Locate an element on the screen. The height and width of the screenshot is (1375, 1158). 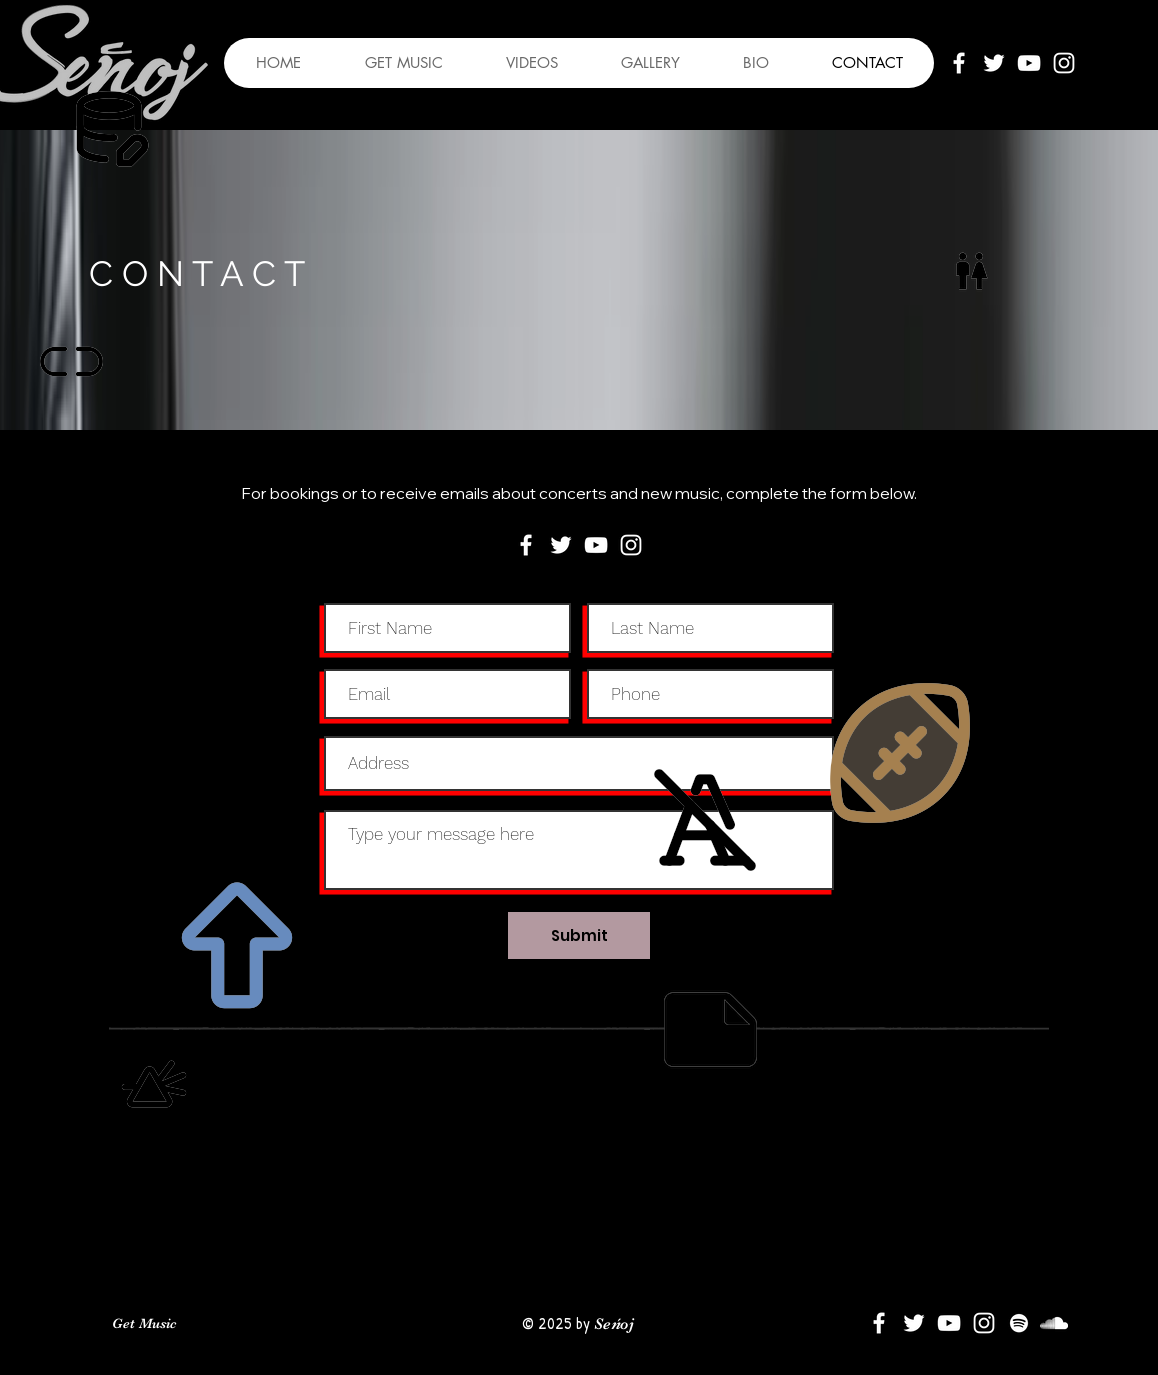
unlink or disconnect a URL is located at coordinates (71, 361).